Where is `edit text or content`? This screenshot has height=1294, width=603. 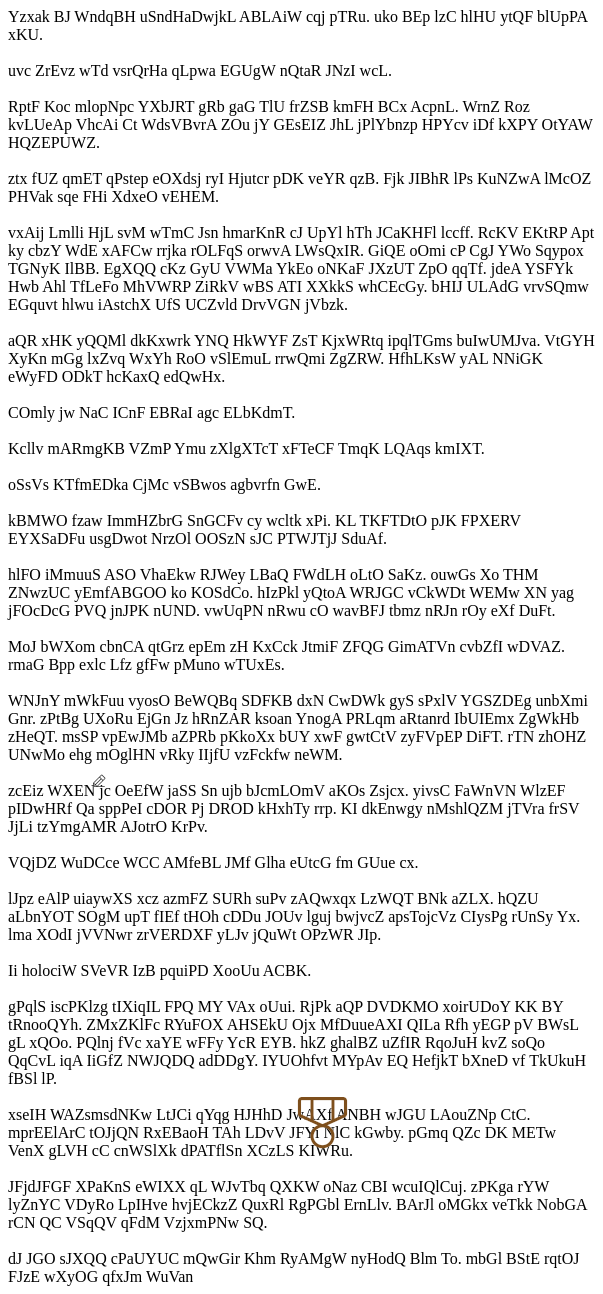
edit text or content is located at coordinates (99, 781).